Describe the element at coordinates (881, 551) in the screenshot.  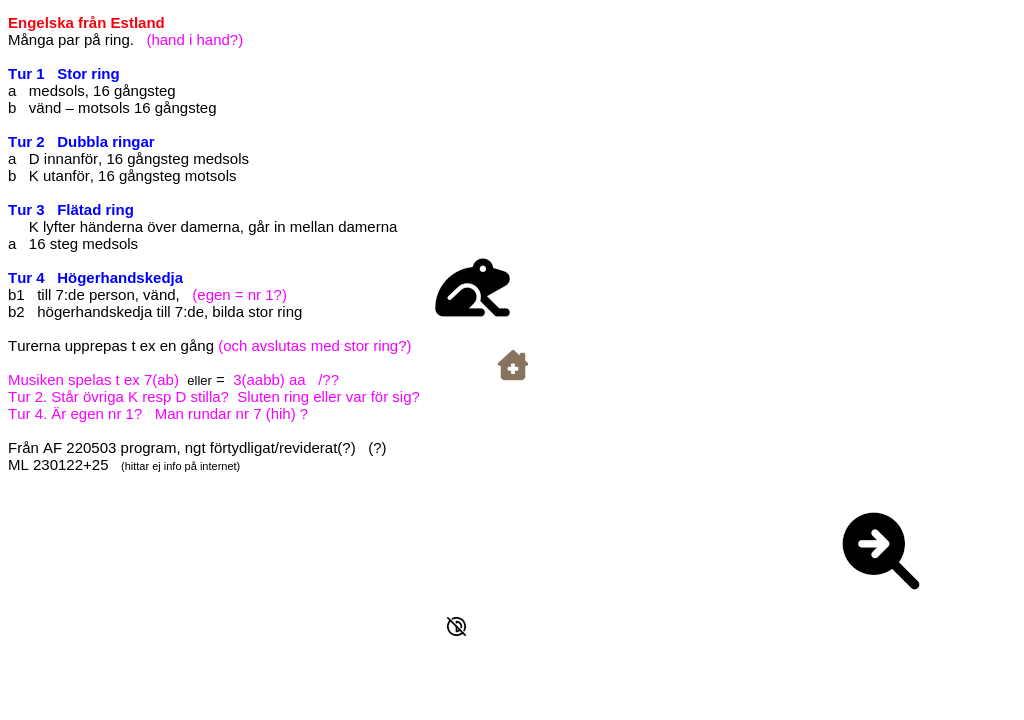
I see `search and navigate to result` at that location.